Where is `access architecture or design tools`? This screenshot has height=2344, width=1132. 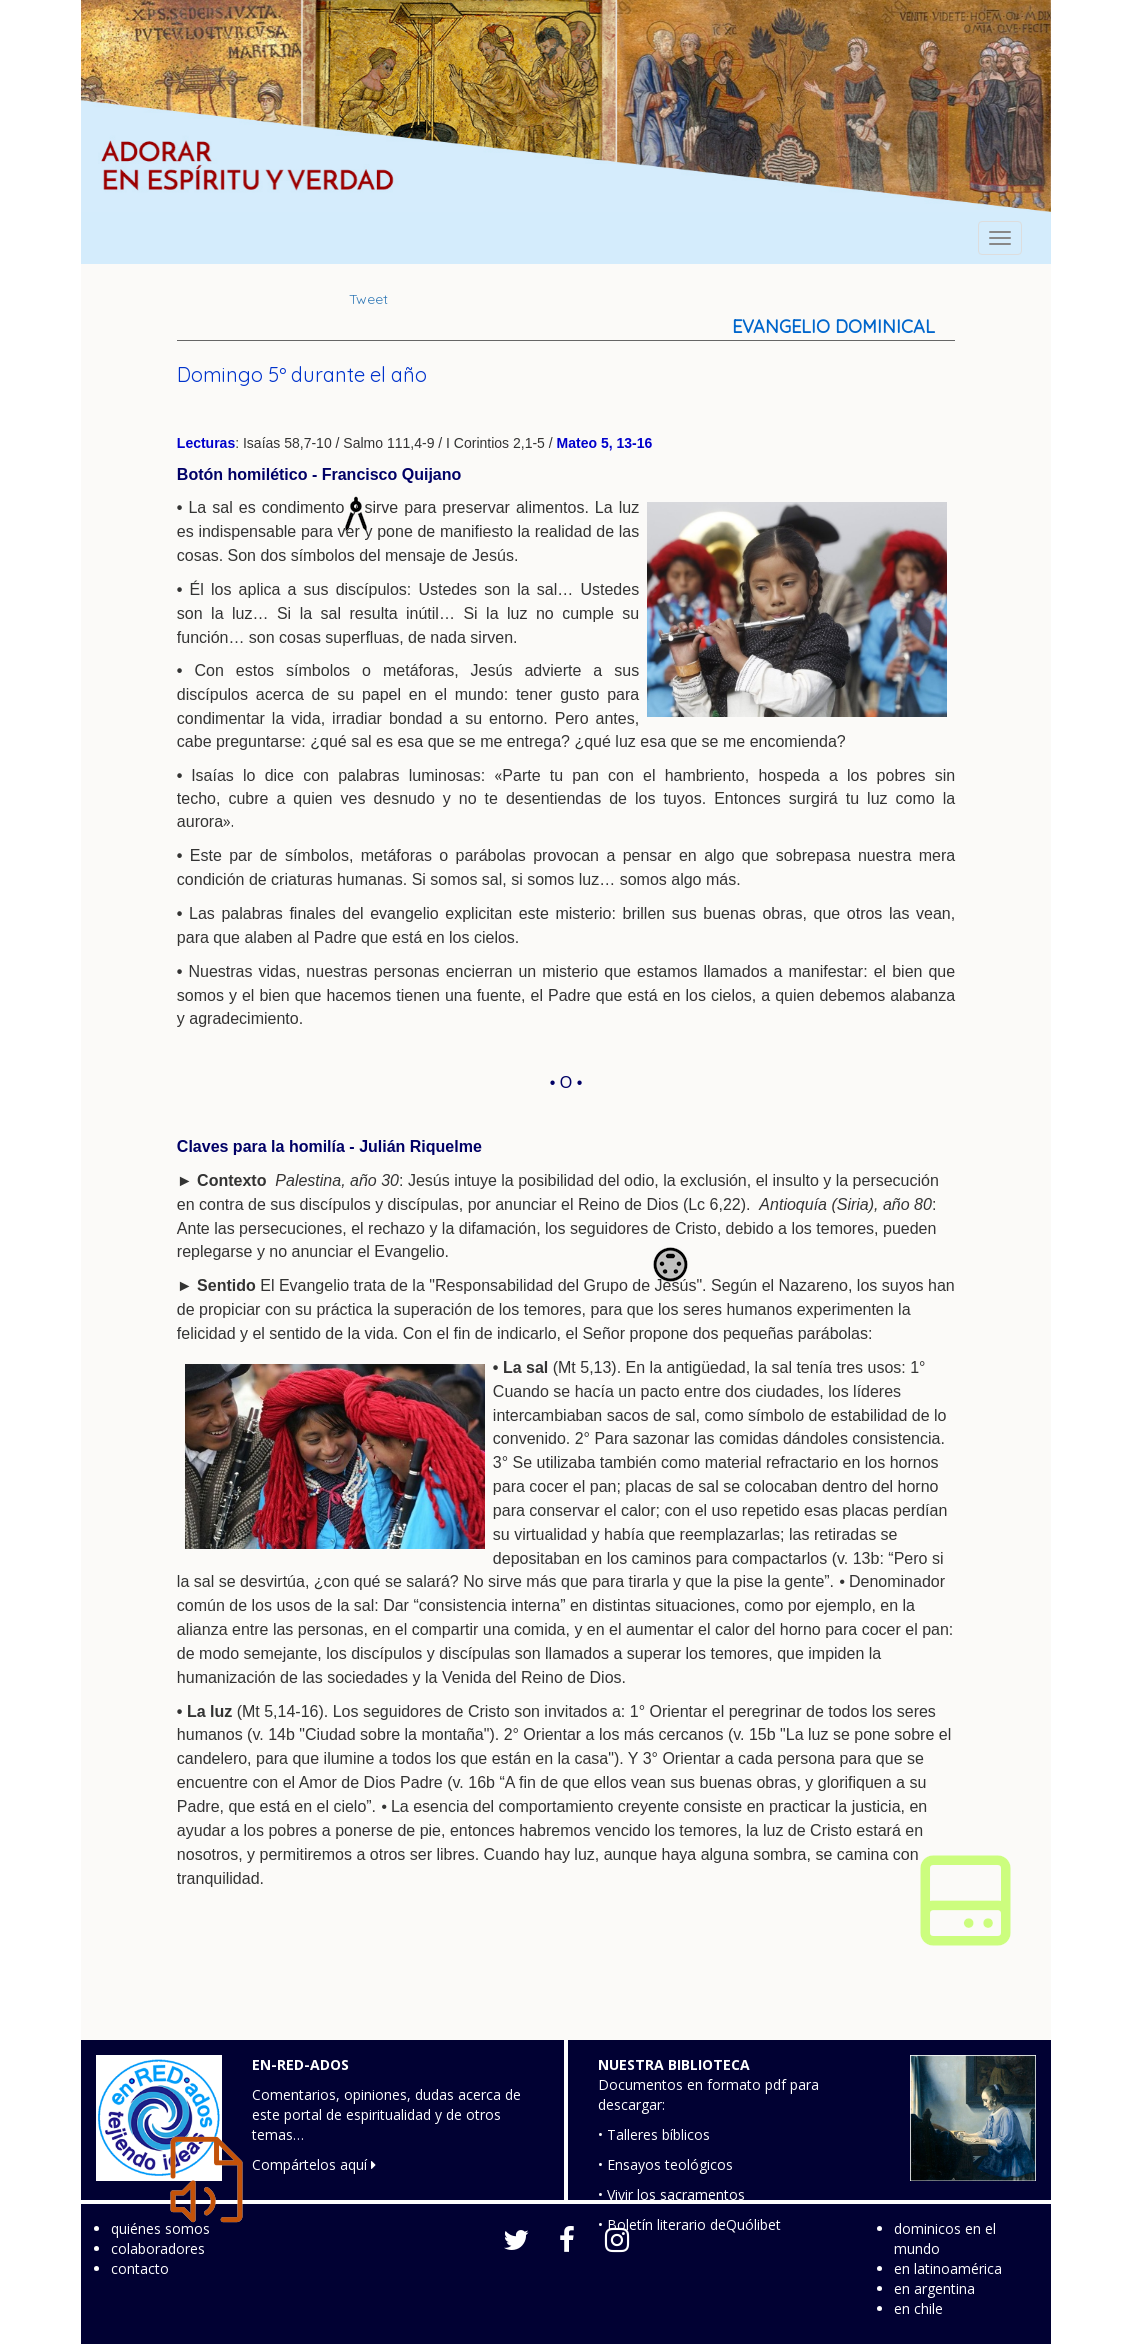
access architecture or design tools is located at coordinates (356, 514).